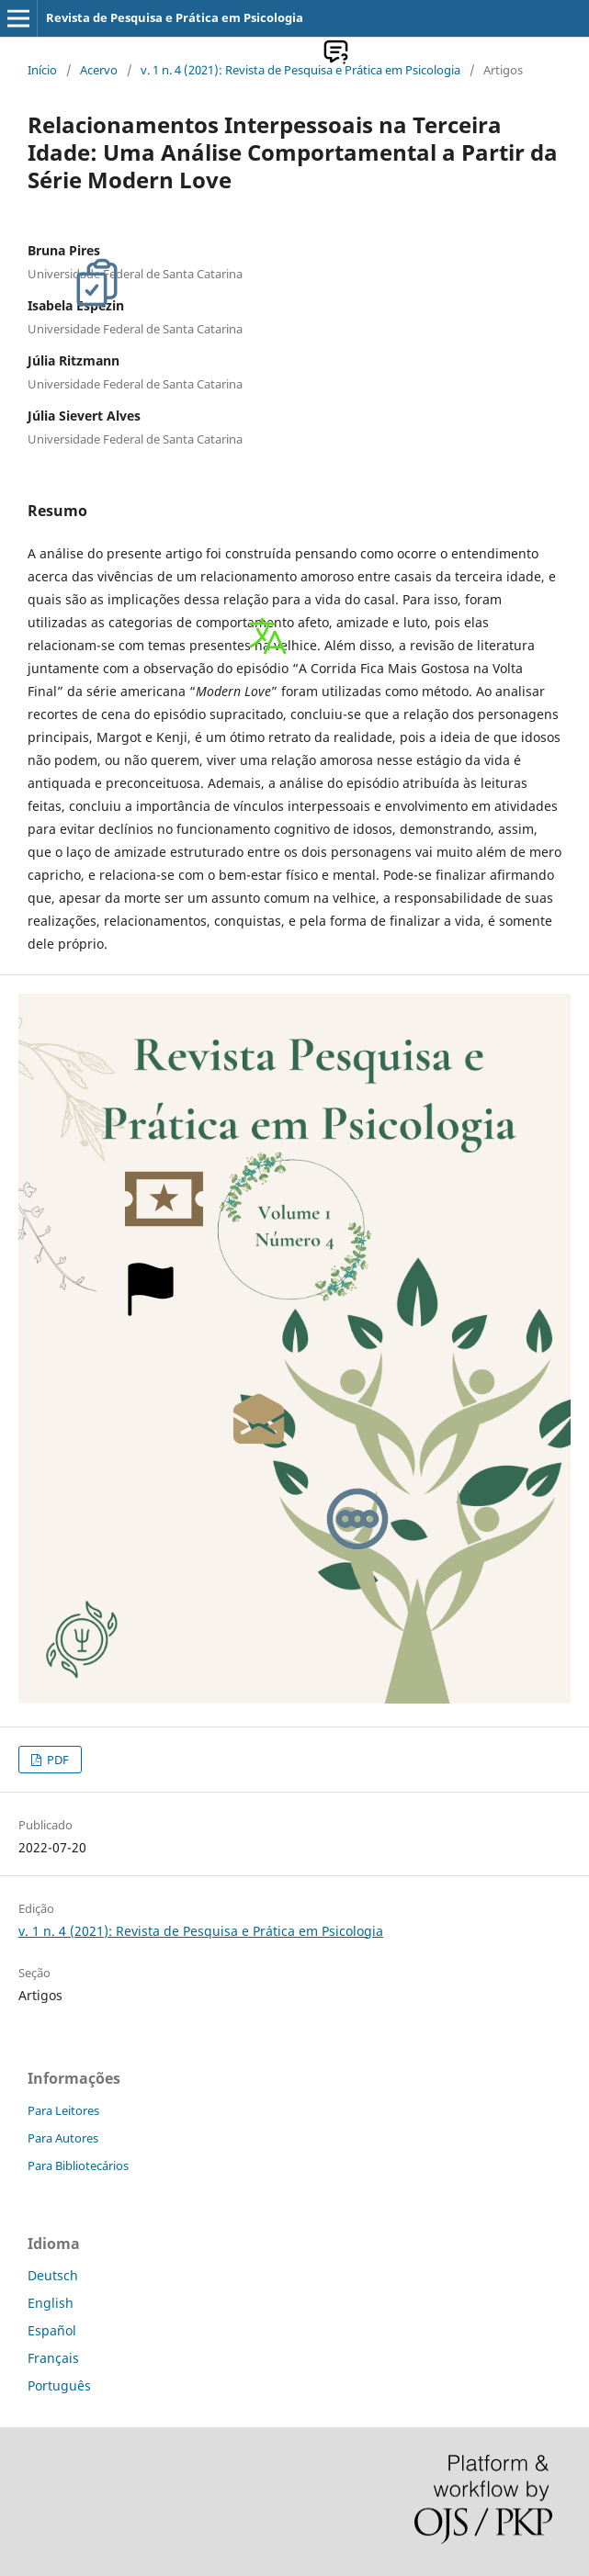  Describe the element at coordinates (96, 282) in the screenshot. I see `mark task or document as complete` at that location.